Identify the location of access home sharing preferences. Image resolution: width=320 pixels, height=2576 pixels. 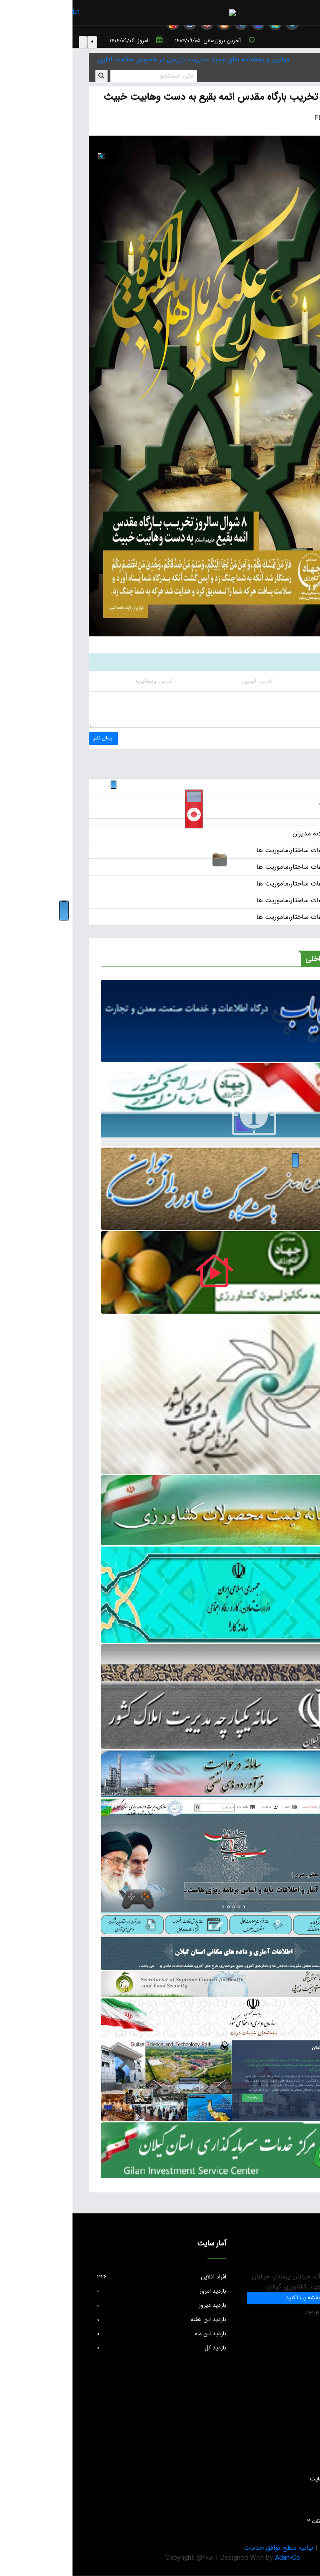
(214, 1271).